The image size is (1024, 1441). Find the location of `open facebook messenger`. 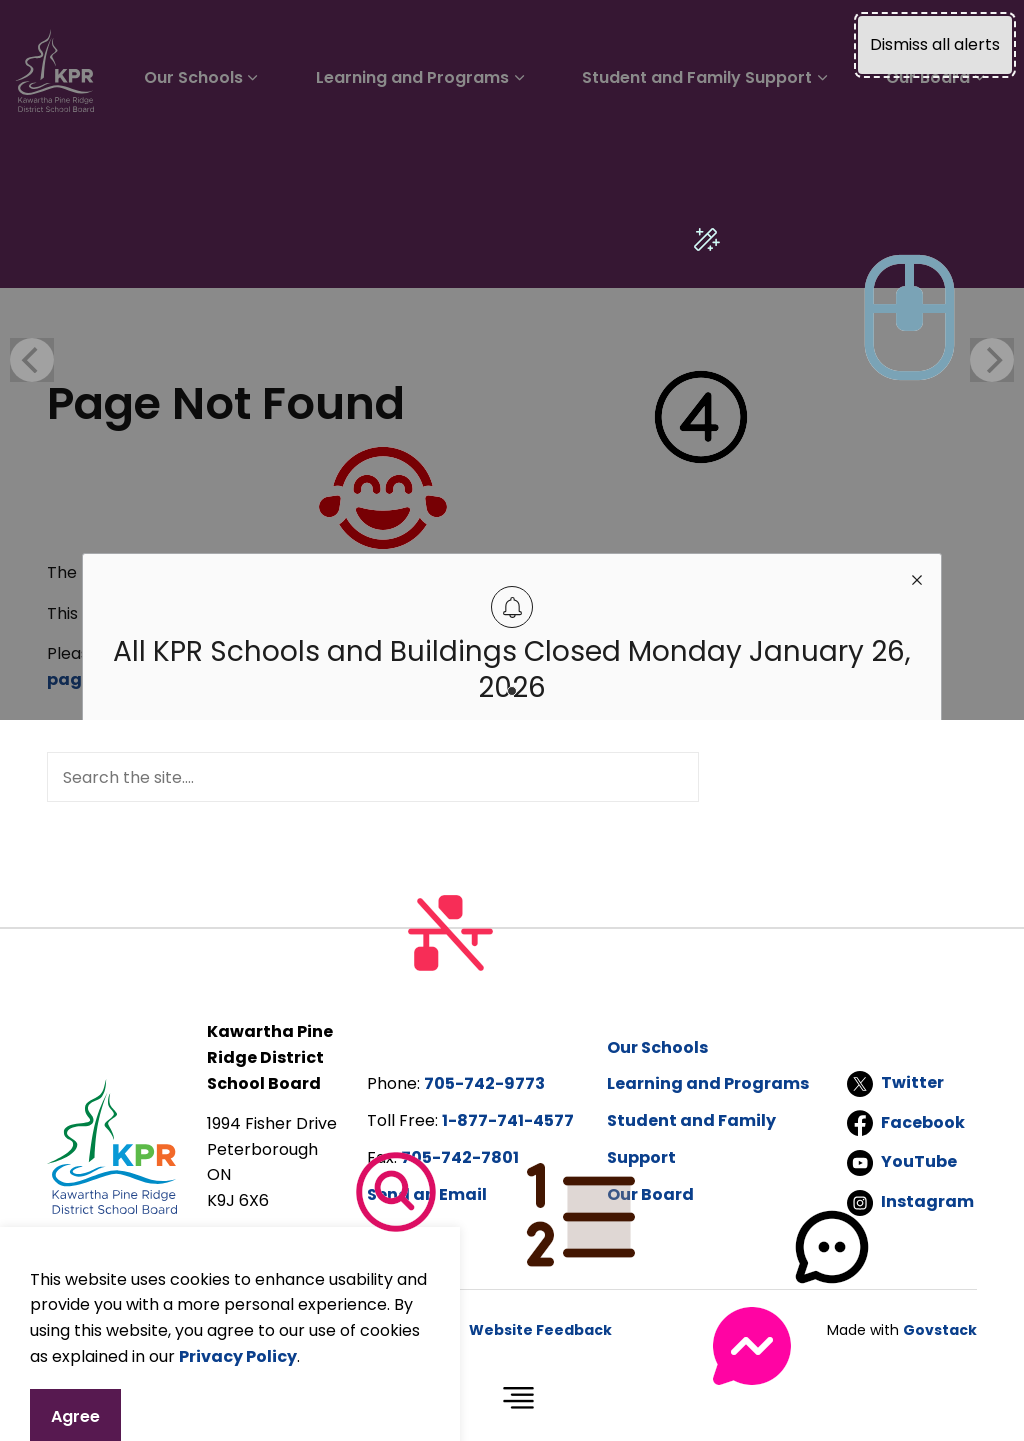

open facebook messenger is located at coordinates (752, 1346).